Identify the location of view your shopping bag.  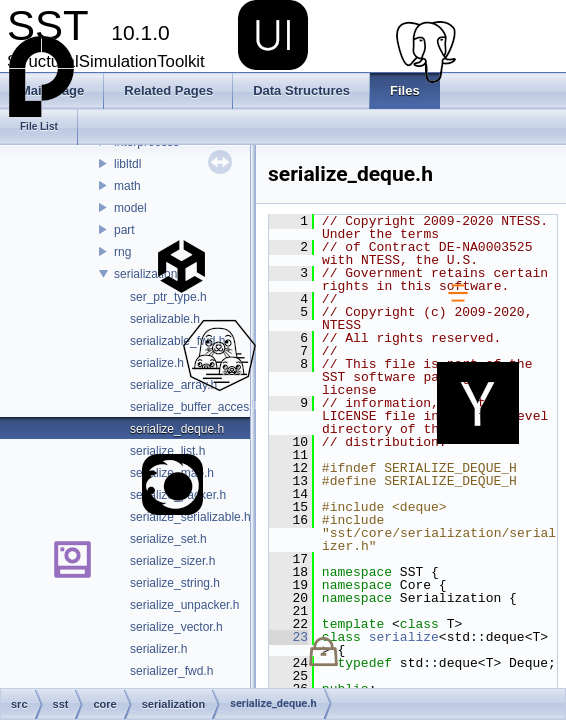
(323, 651).